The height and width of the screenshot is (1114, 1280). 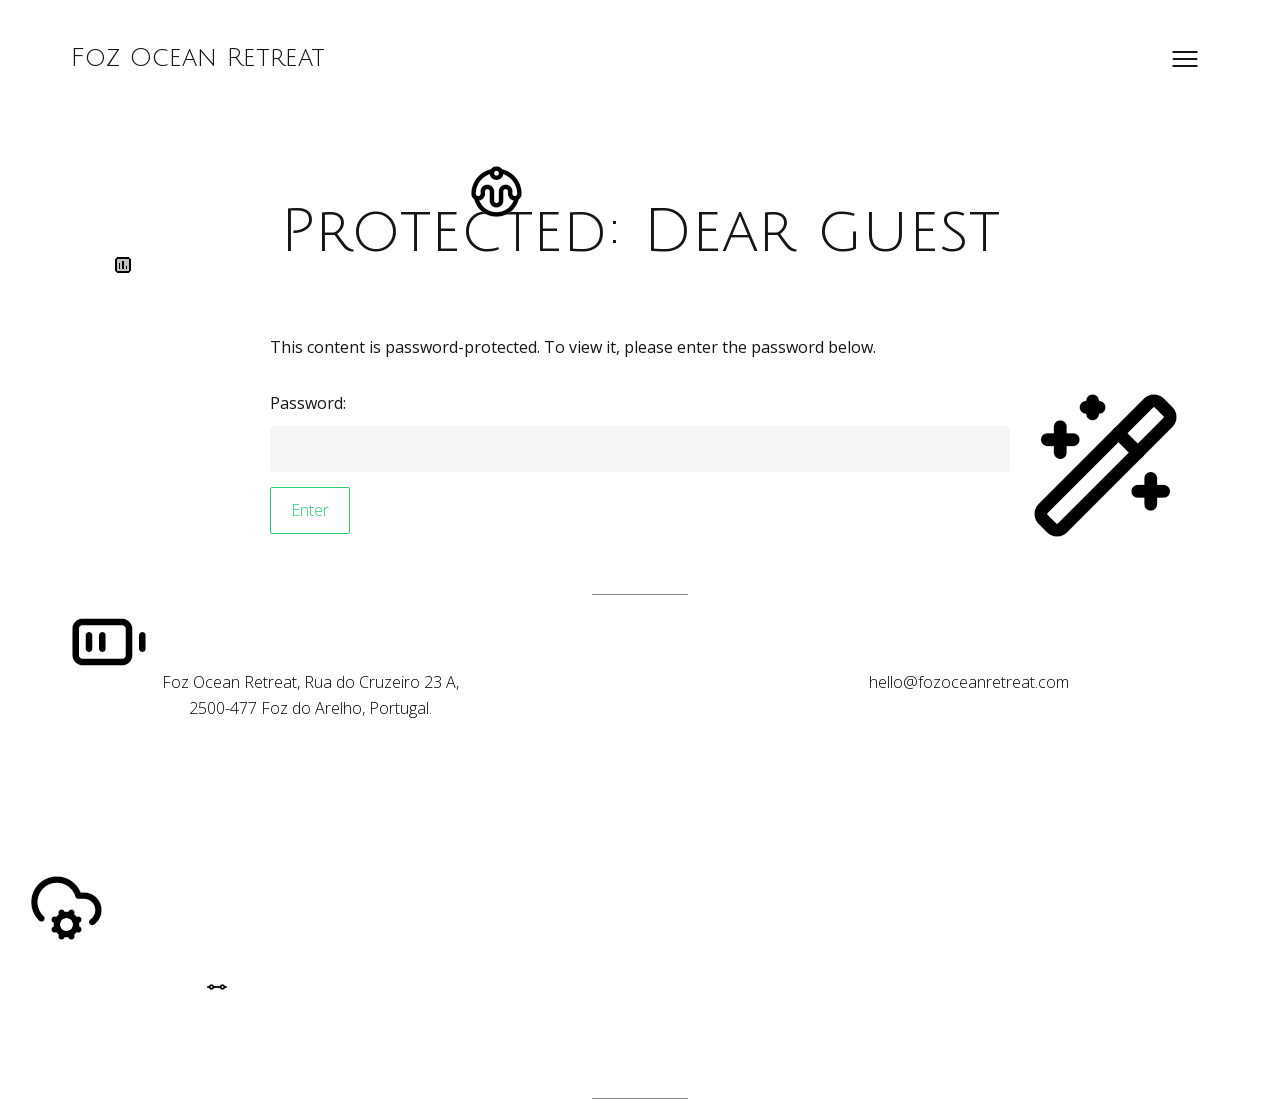 I want to click on indicates a closed circuit or active connection, so click(x=217, y=987).